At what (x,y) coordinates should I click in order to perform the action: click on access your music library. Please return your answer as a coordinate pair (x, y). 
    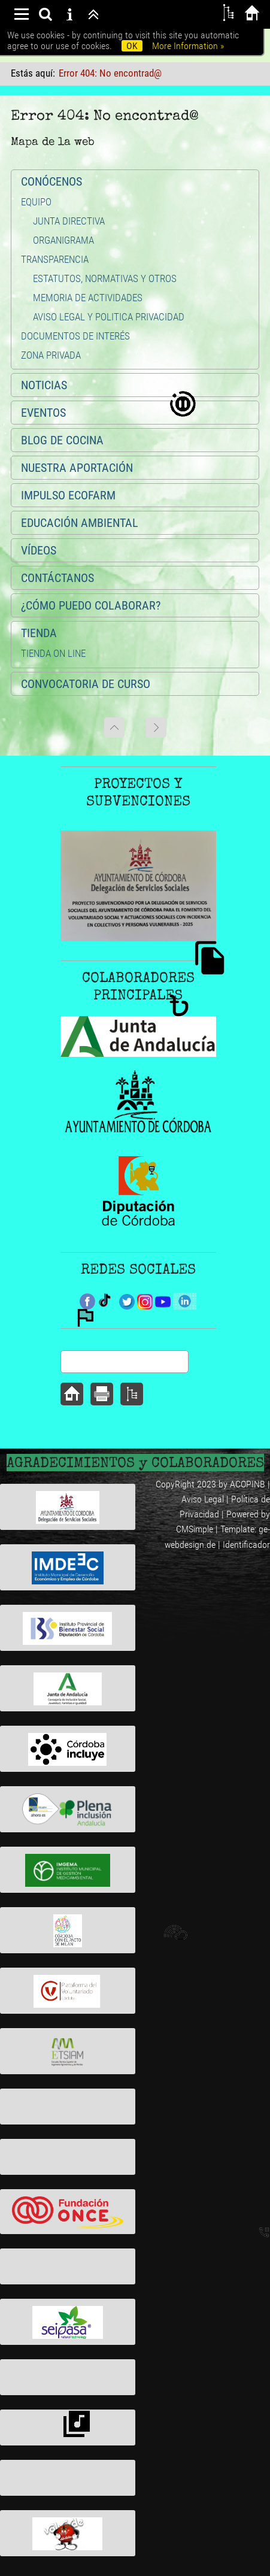
    Looking at the image, I should click on (77, 2424).